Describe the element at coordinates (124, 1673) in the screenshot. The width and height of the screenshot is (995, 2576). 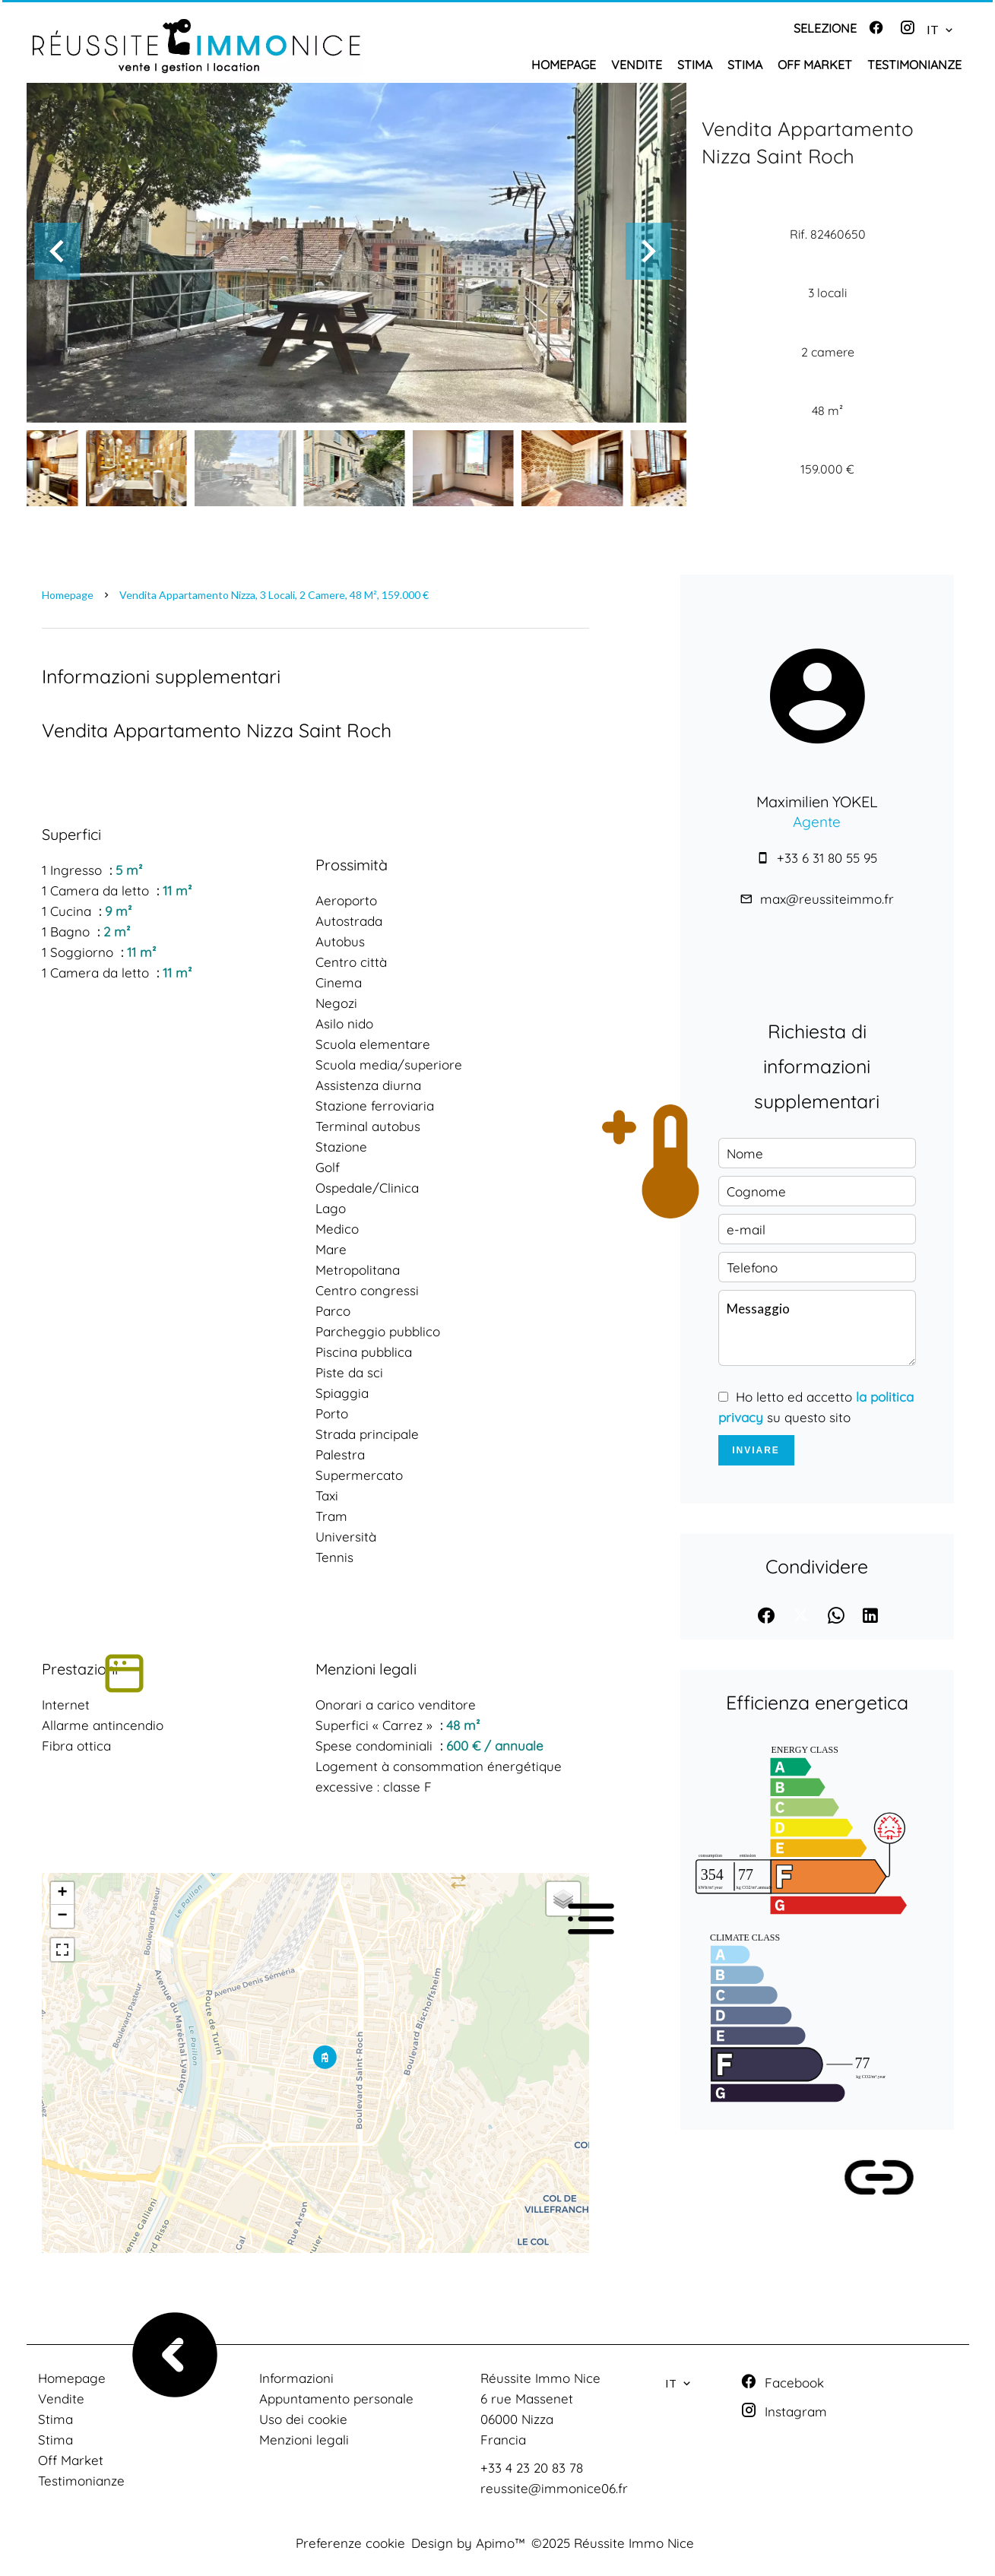
I see `open web browser` at that location.